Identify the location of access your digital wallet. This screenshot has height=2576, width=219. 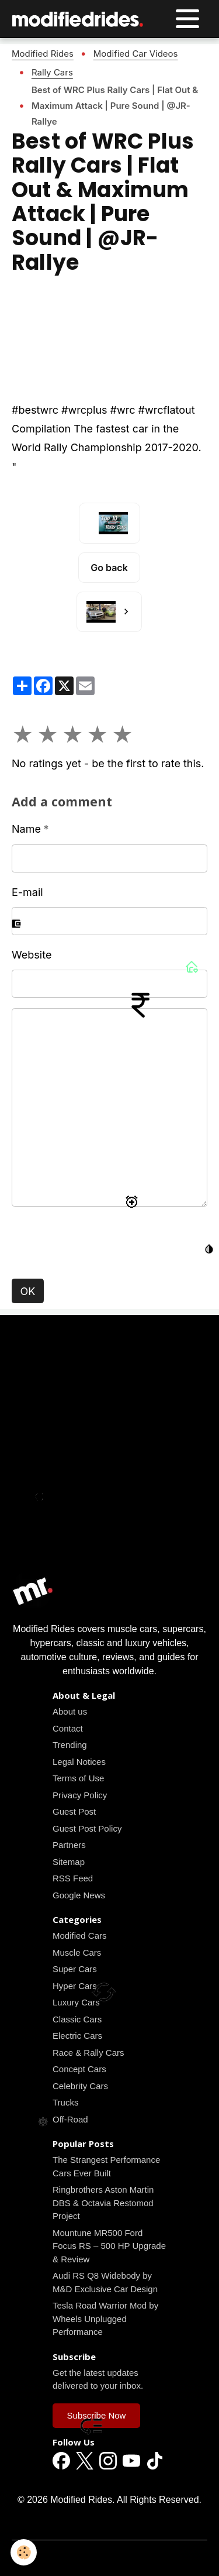
(16, 923).